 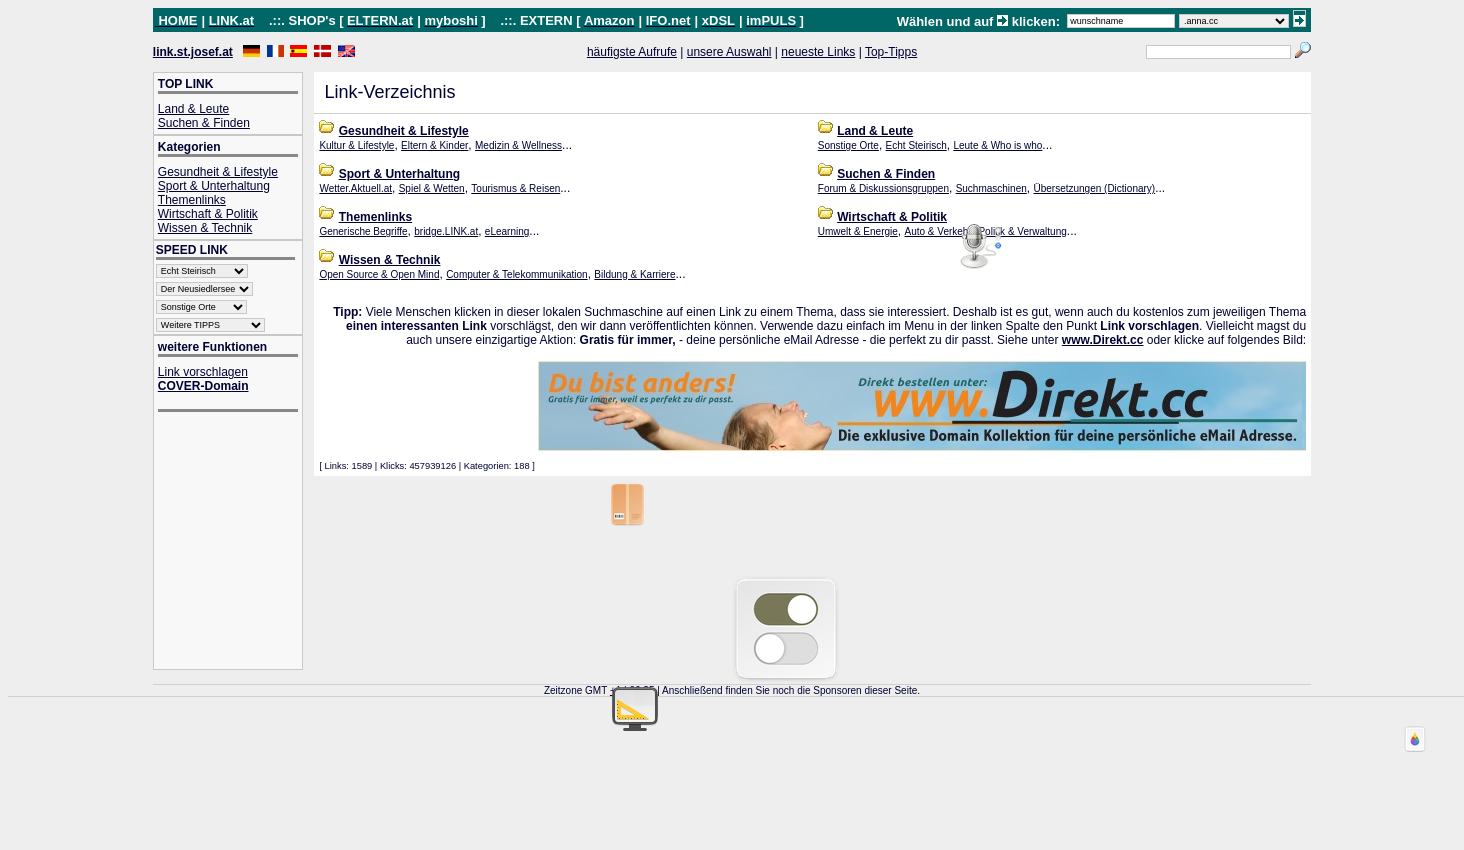 What do you see at coordinates (1415, 739) in the screenshot?
I see `file type for hardware monitoring sensor data` at bounding box center [1415, 739].